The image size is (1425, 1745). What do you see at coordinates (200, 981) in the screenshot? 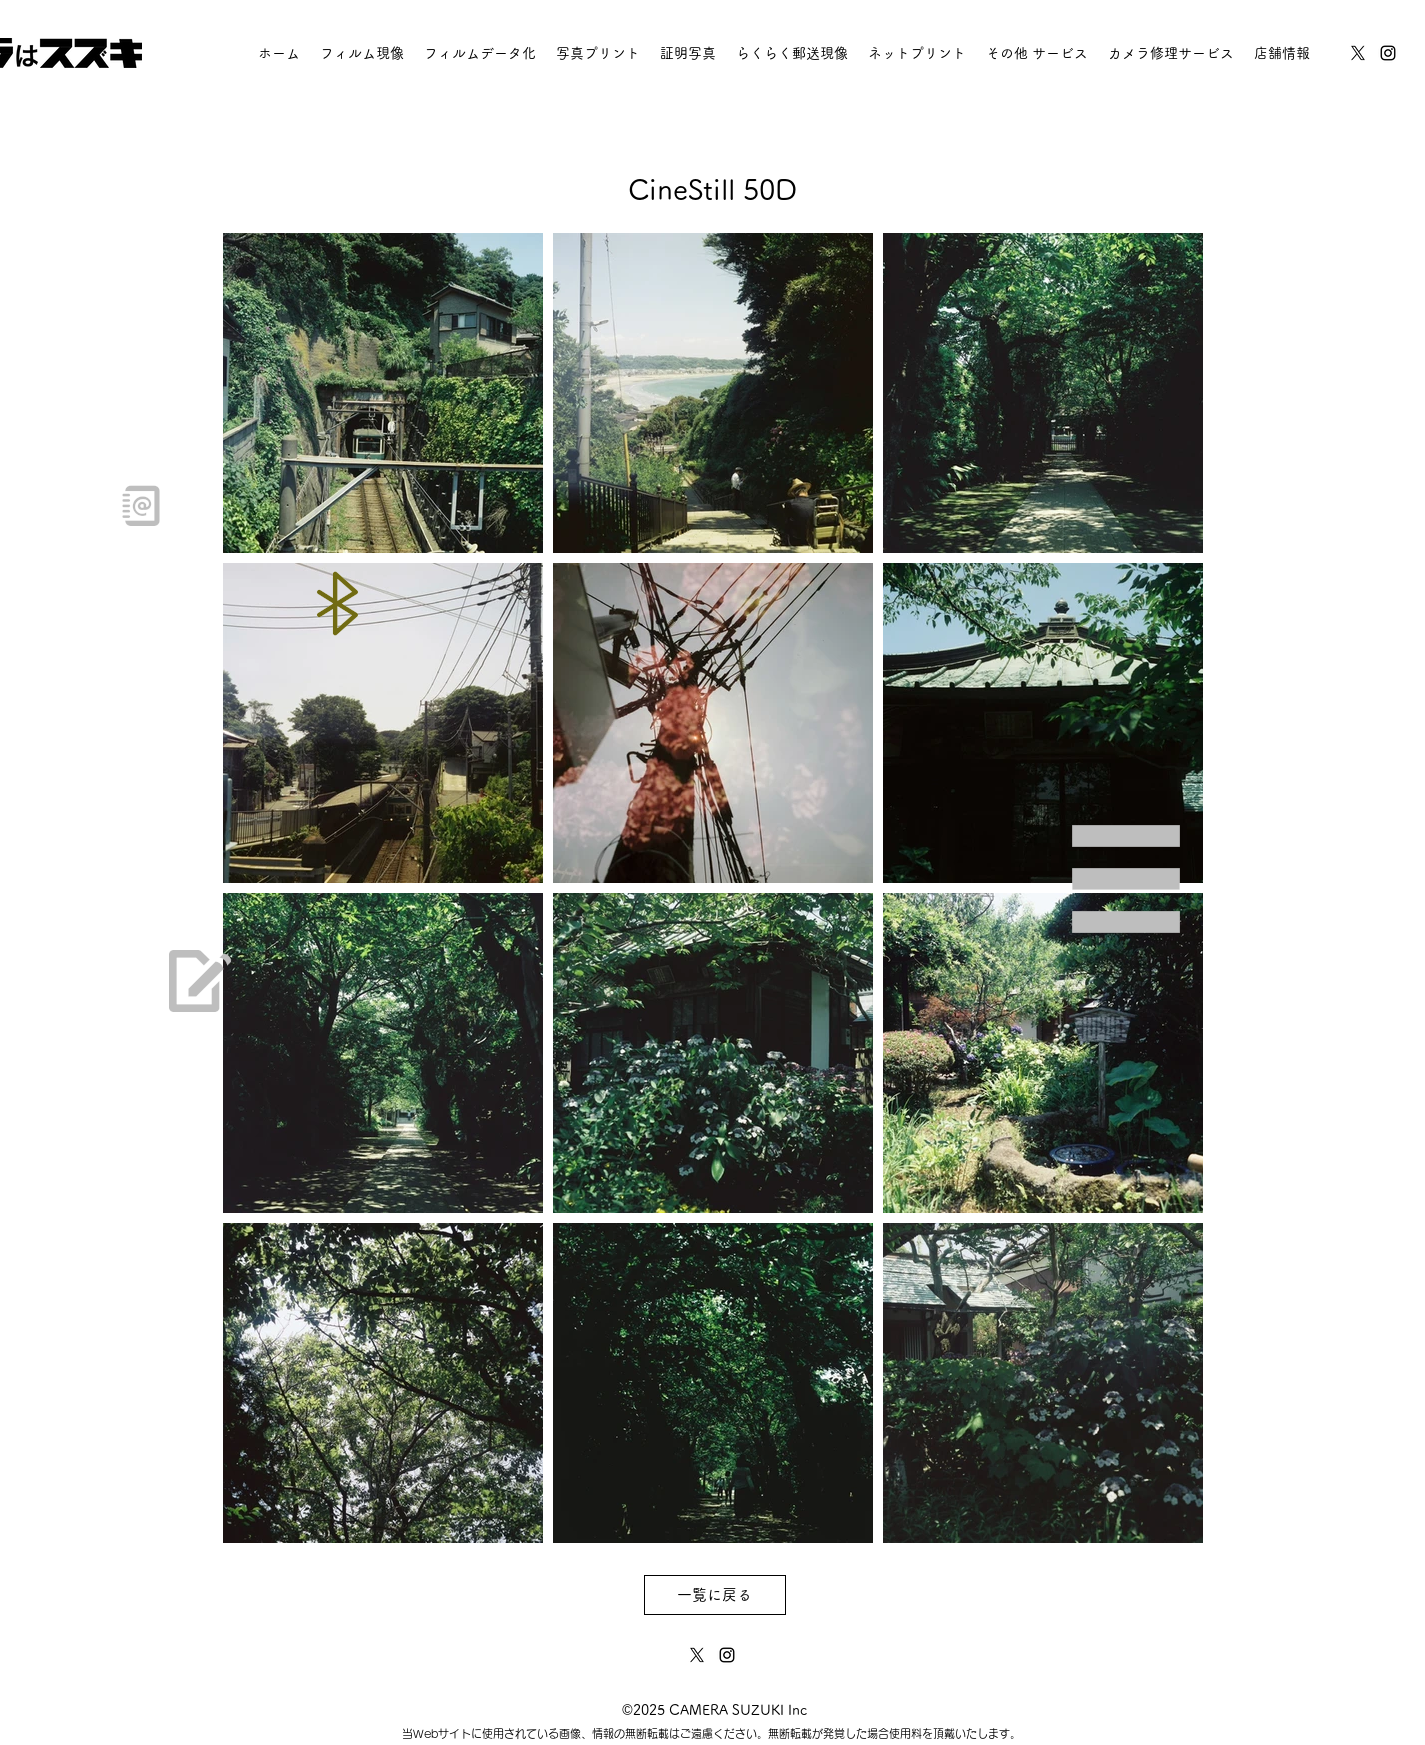
I see `open the text editor application` at bounding box center [200, 981].